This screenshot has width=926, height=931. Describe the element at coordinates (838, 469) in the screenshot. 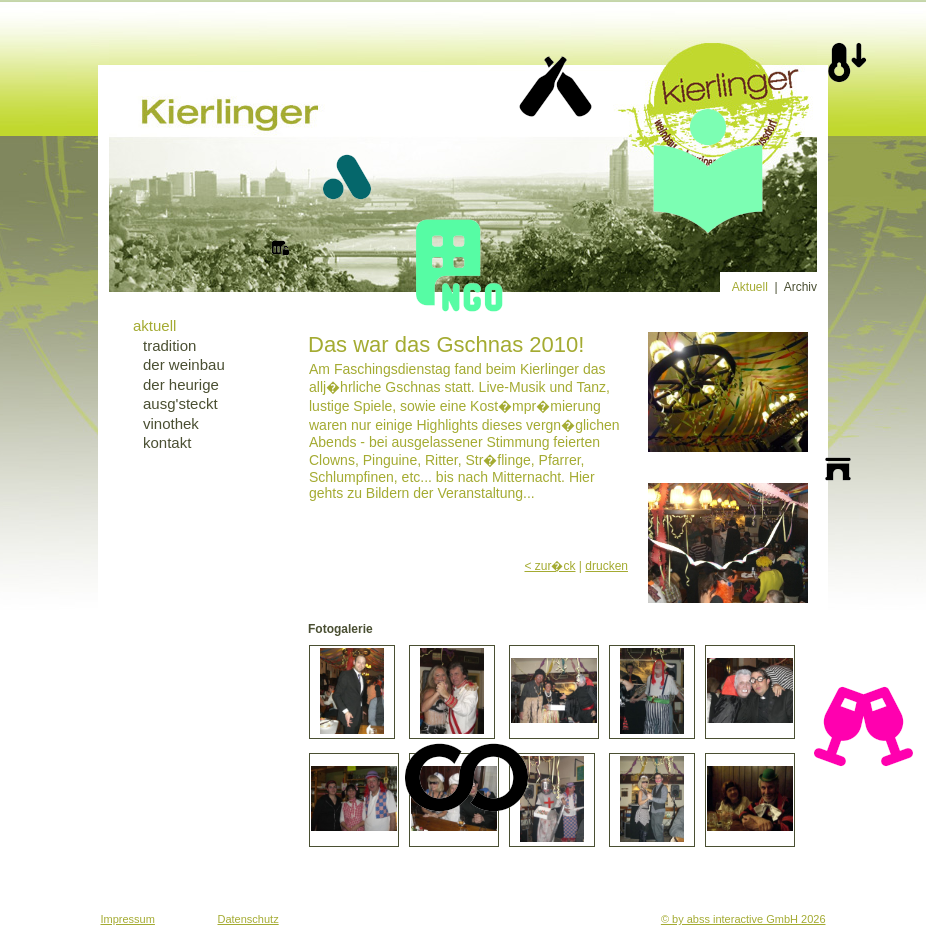

I see `view architectural landmarks or monuments` at that location.